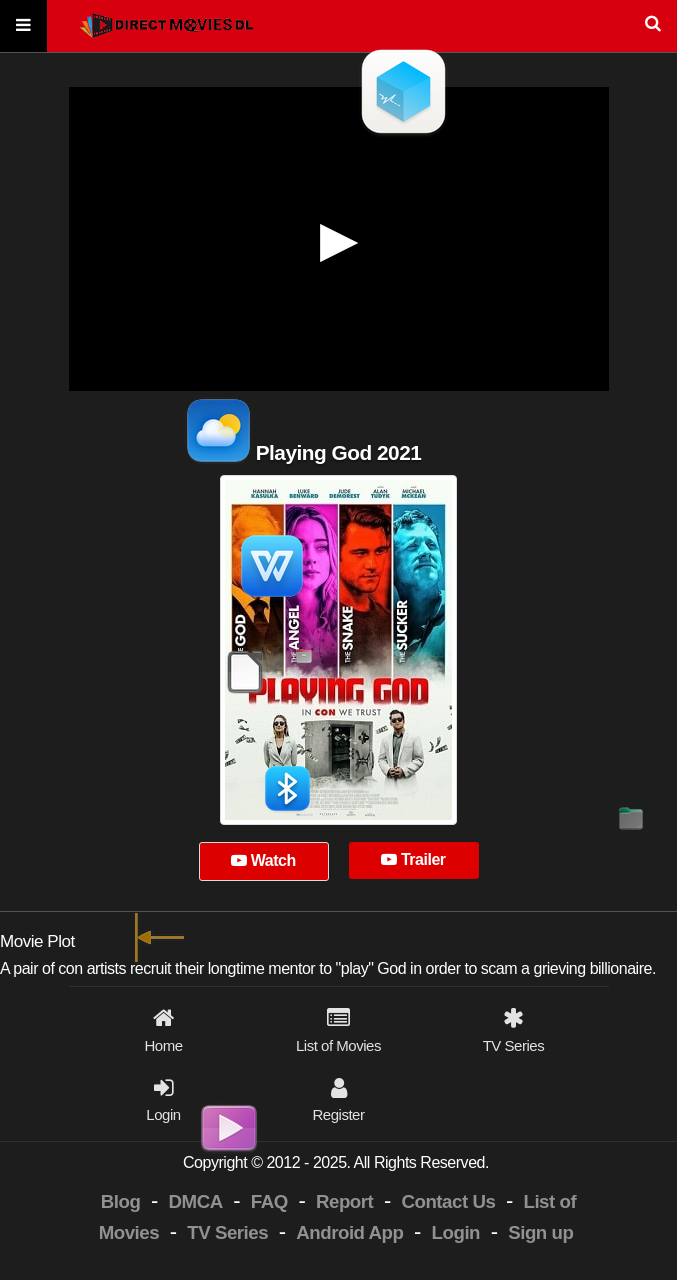 This screenshot has width=677, height=1280. What do you see at coordinates (403, 91) in the screenshot?
I see `launch virtualbox virtual machine manager` at bounding box center [403, 91].